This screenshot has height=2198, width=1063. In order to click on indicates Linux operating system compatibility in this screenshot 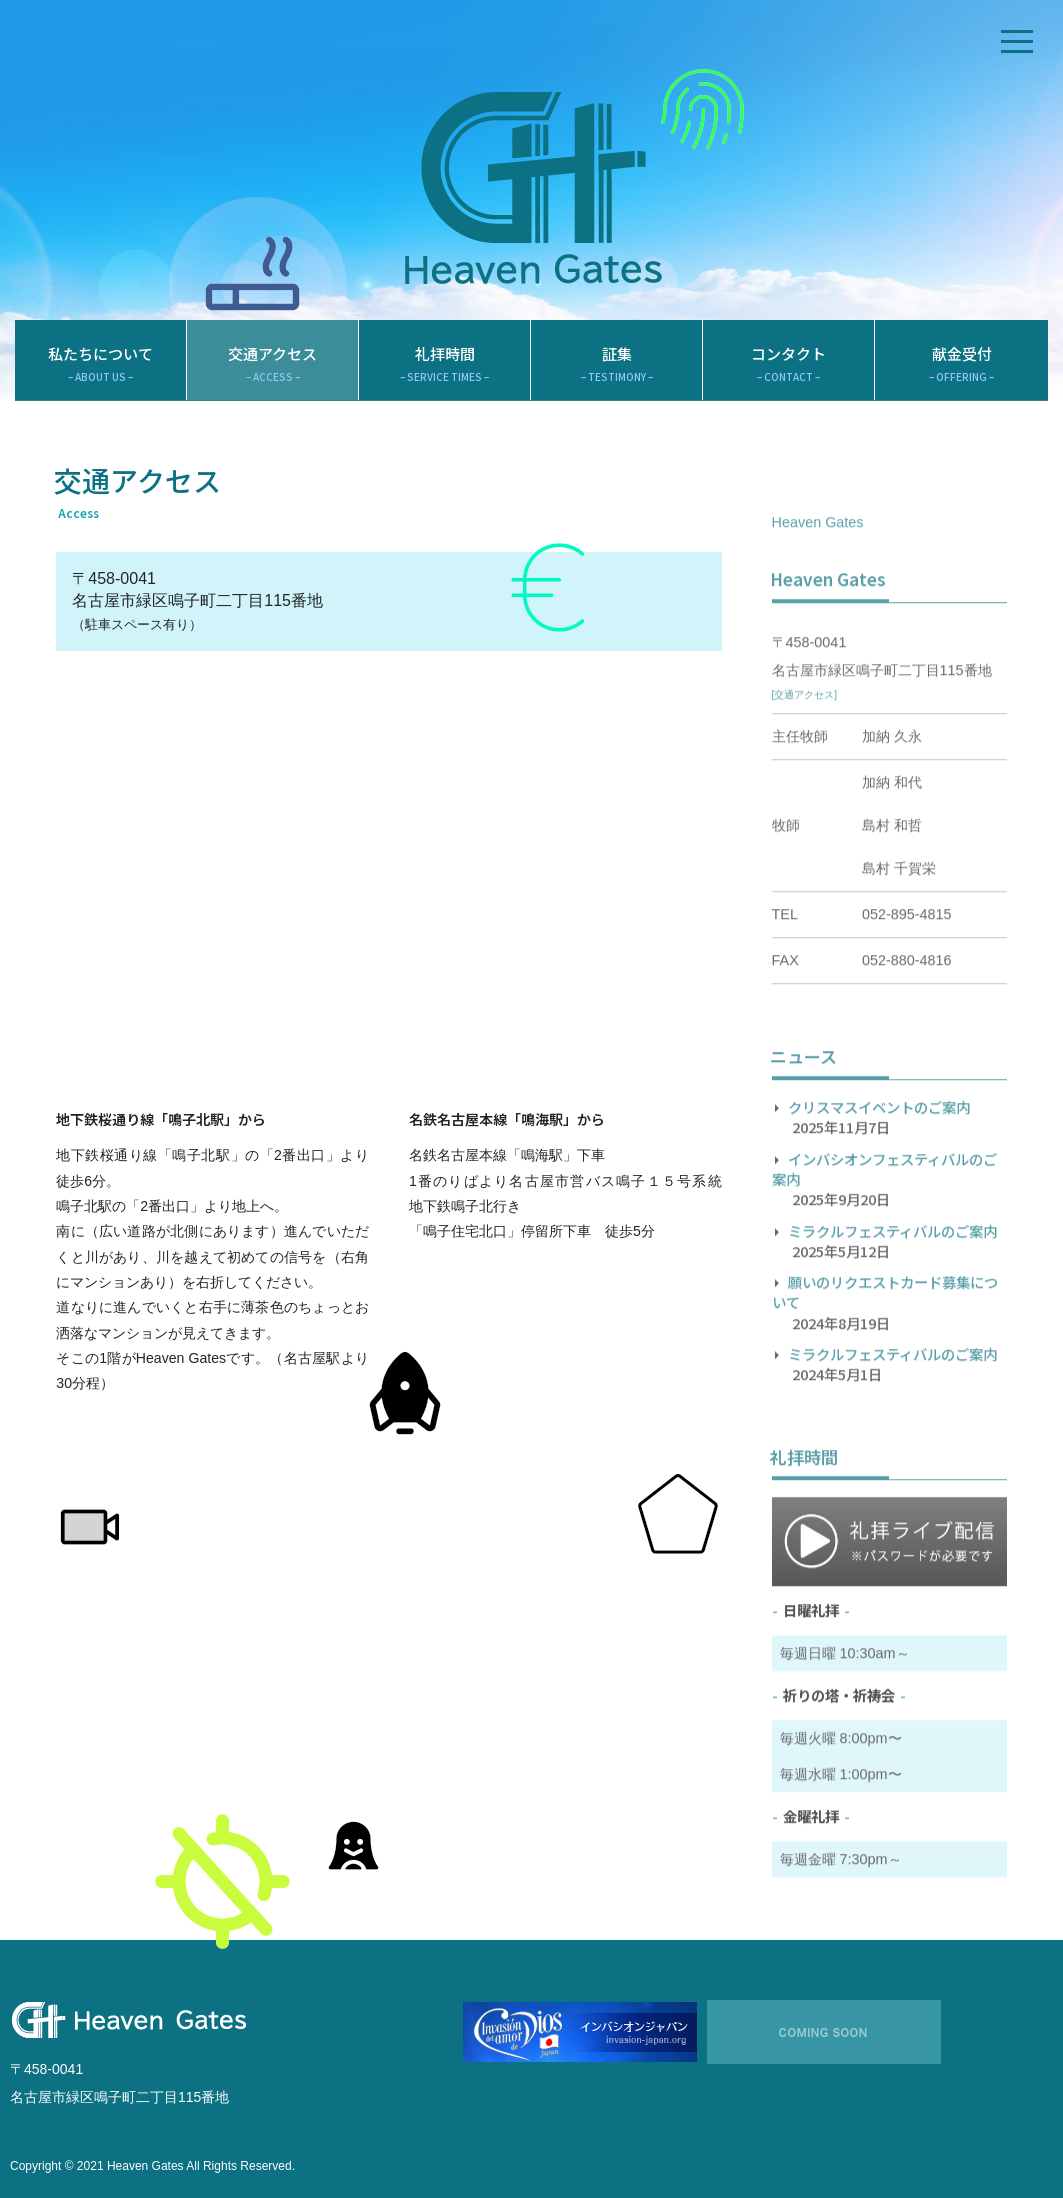, I will do `click(353, 1848)`.